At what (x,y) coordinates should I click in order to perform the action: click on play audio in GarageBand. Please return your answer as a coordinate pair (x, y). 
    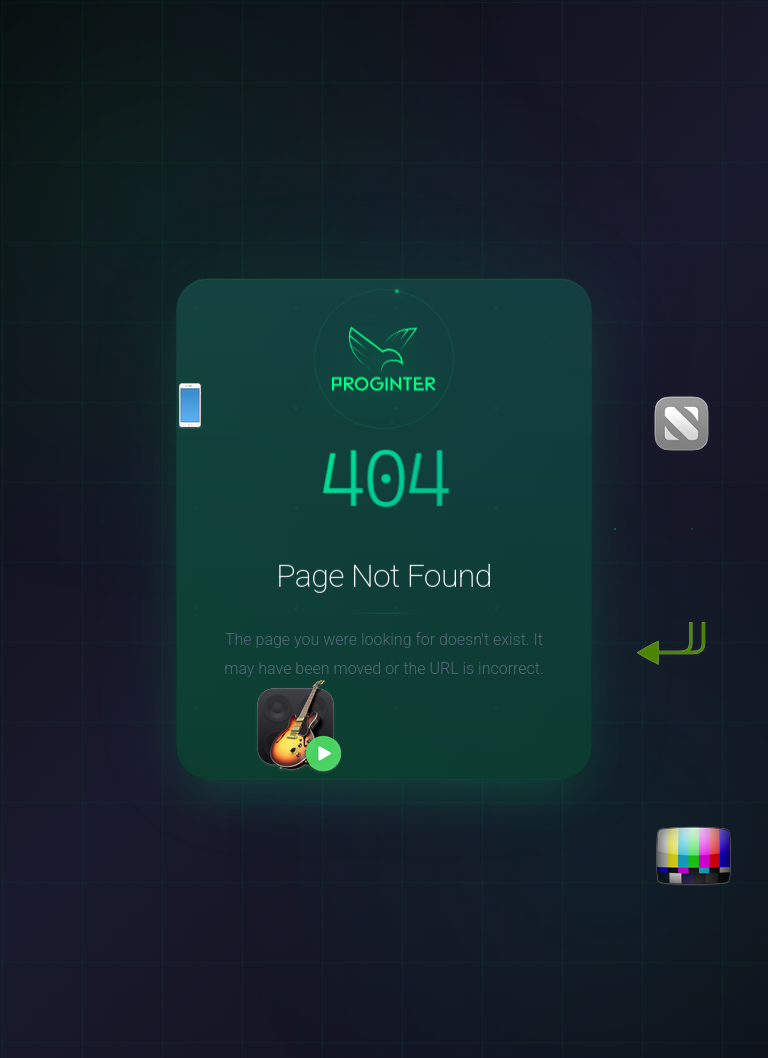
    Looking at the image, I should click on (295, 726).